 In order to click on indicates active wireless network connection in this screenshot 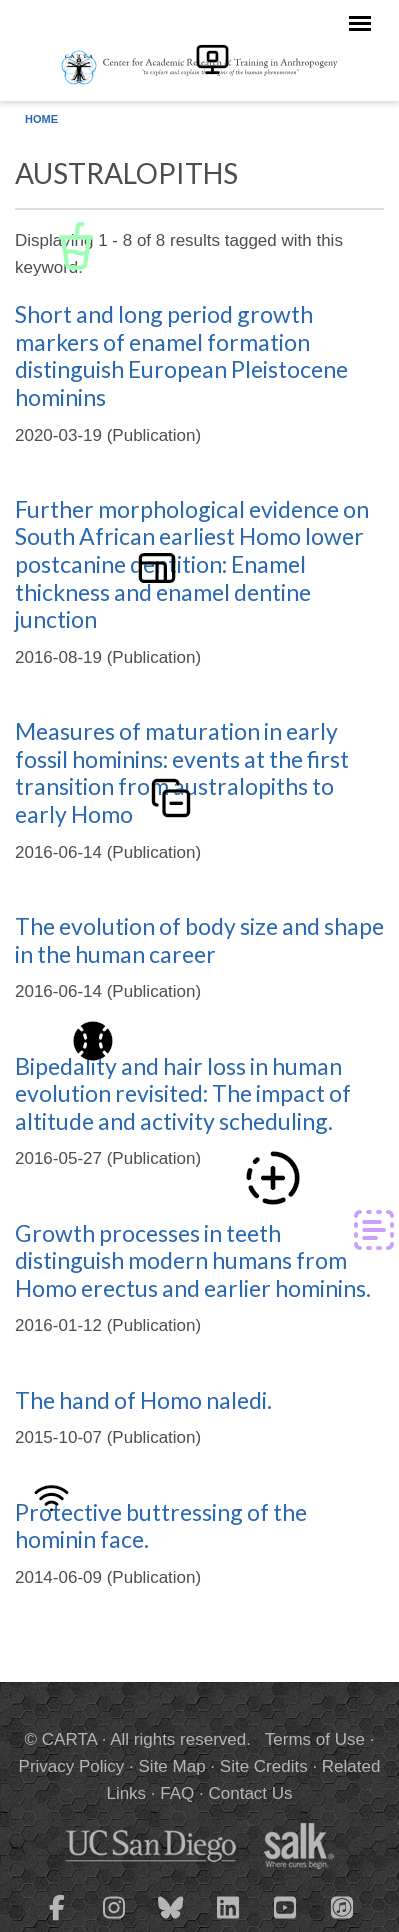, I will do `click(51, 1497)`.